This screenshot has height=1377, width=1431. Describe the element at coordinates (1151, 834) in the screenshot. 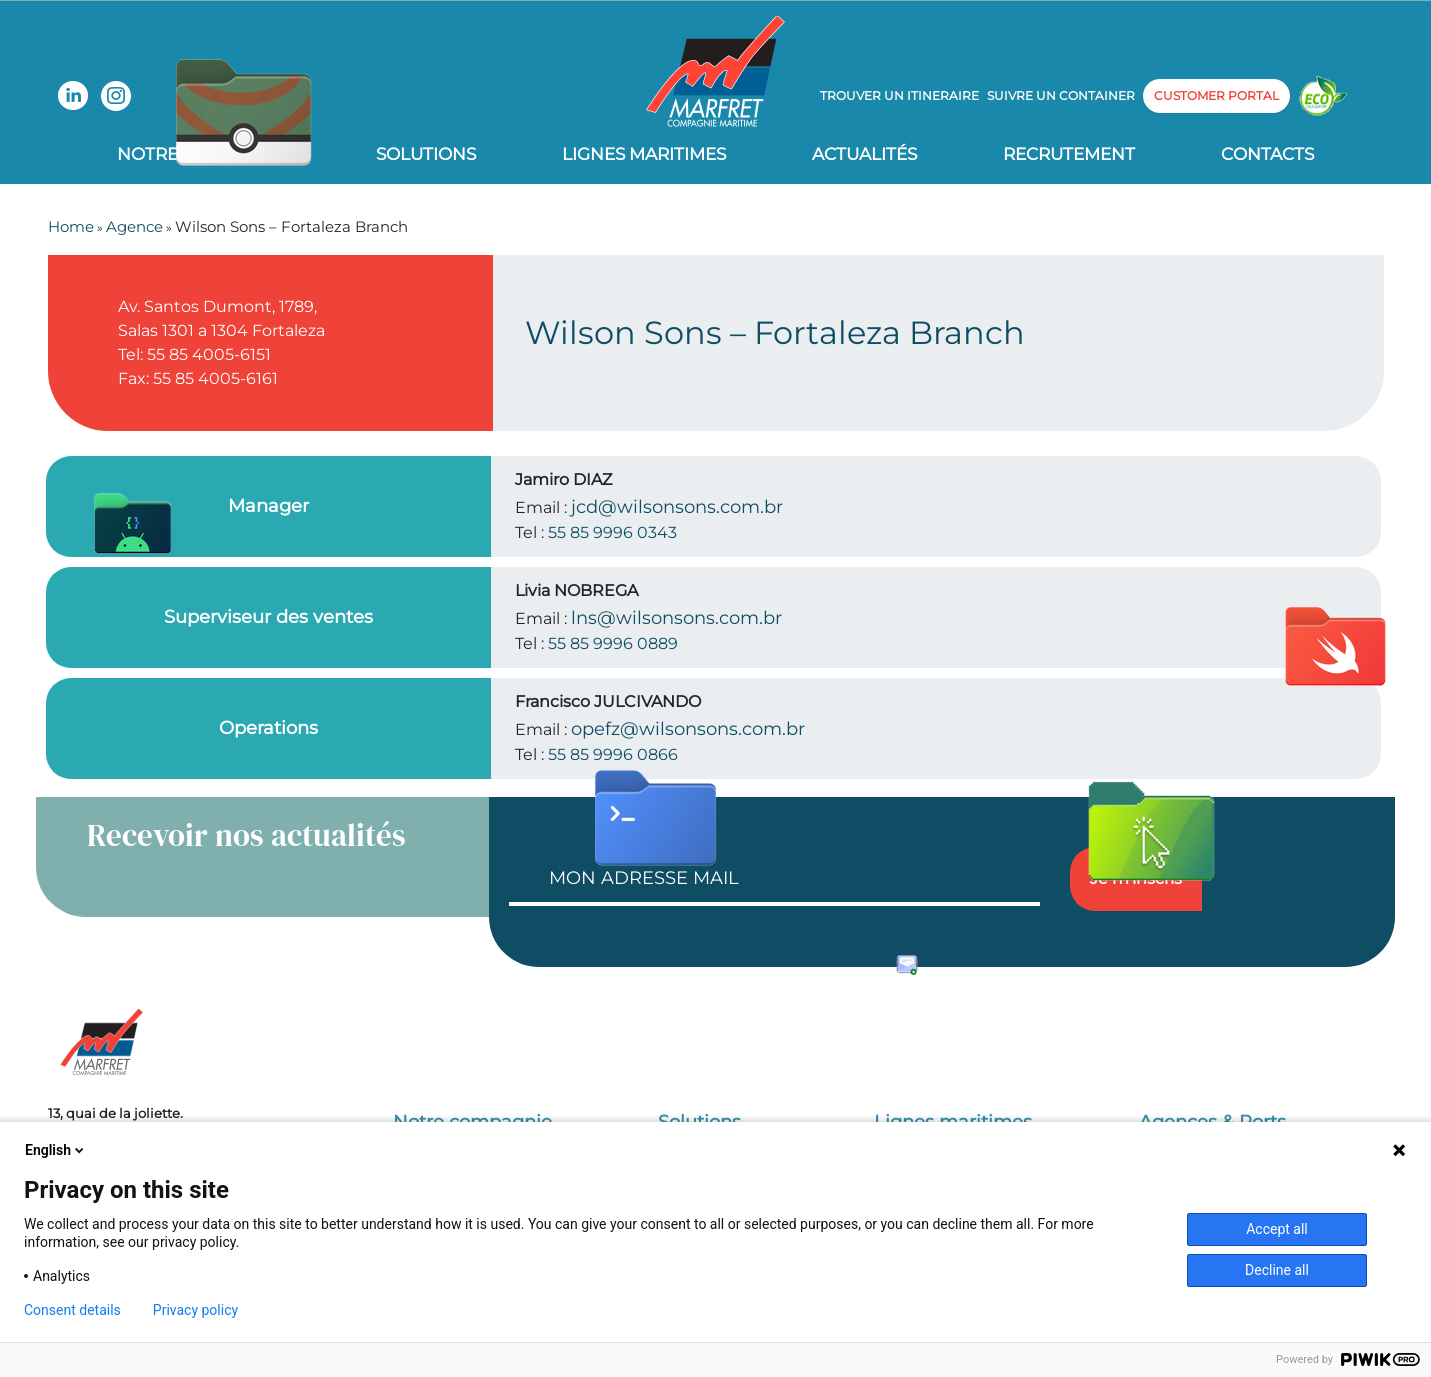

I see `folder containing cursor or pointer assets` at that location.